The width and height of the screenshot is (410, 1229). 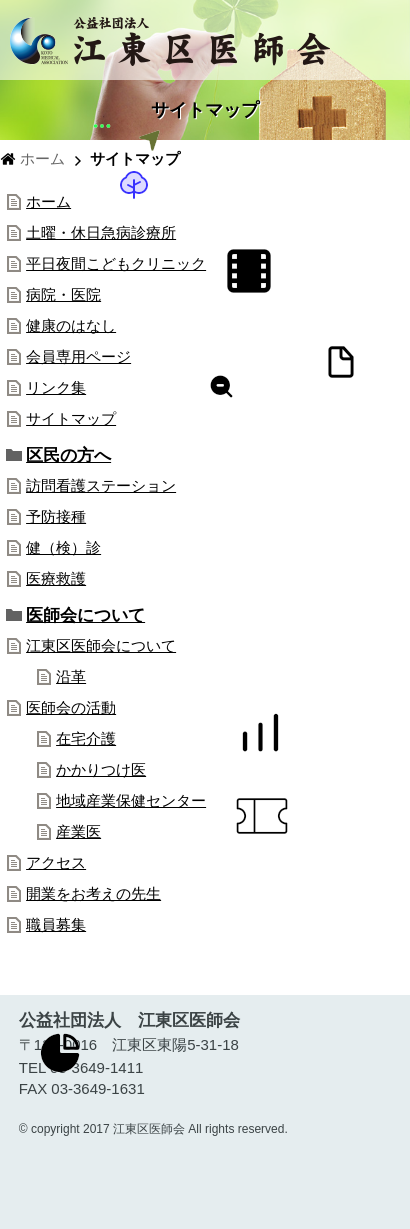 What do you see at coordinates (150, 139) in the screenshot?
I see `navigate to current location` at bounding box center [150, 139].